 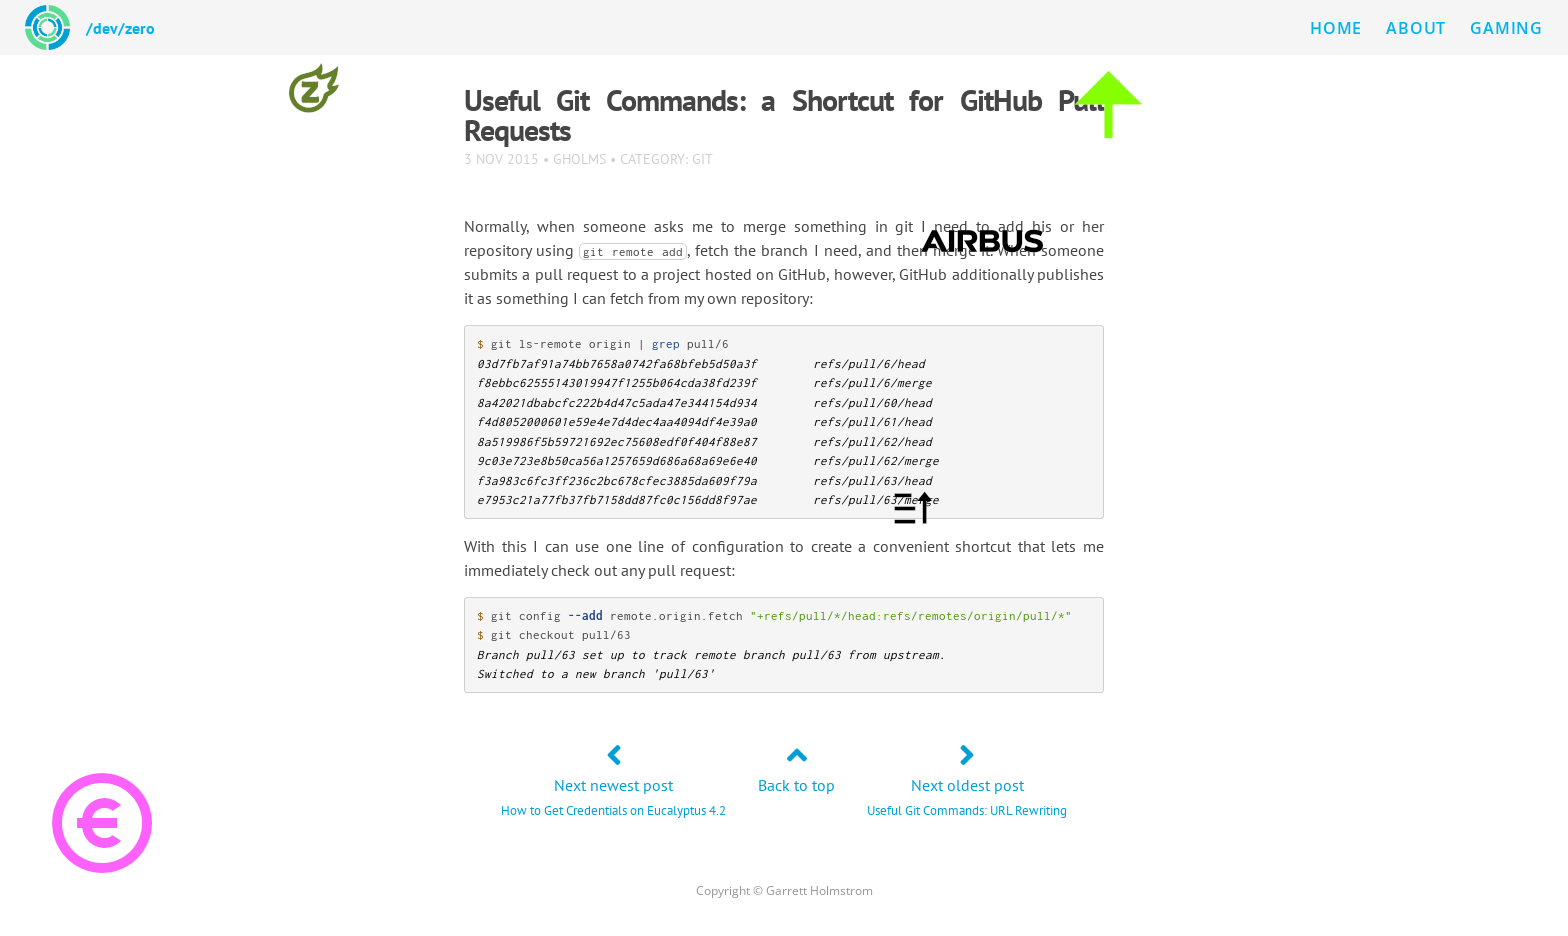 I want to click on airbus company logo, so click(x=982, y=241).